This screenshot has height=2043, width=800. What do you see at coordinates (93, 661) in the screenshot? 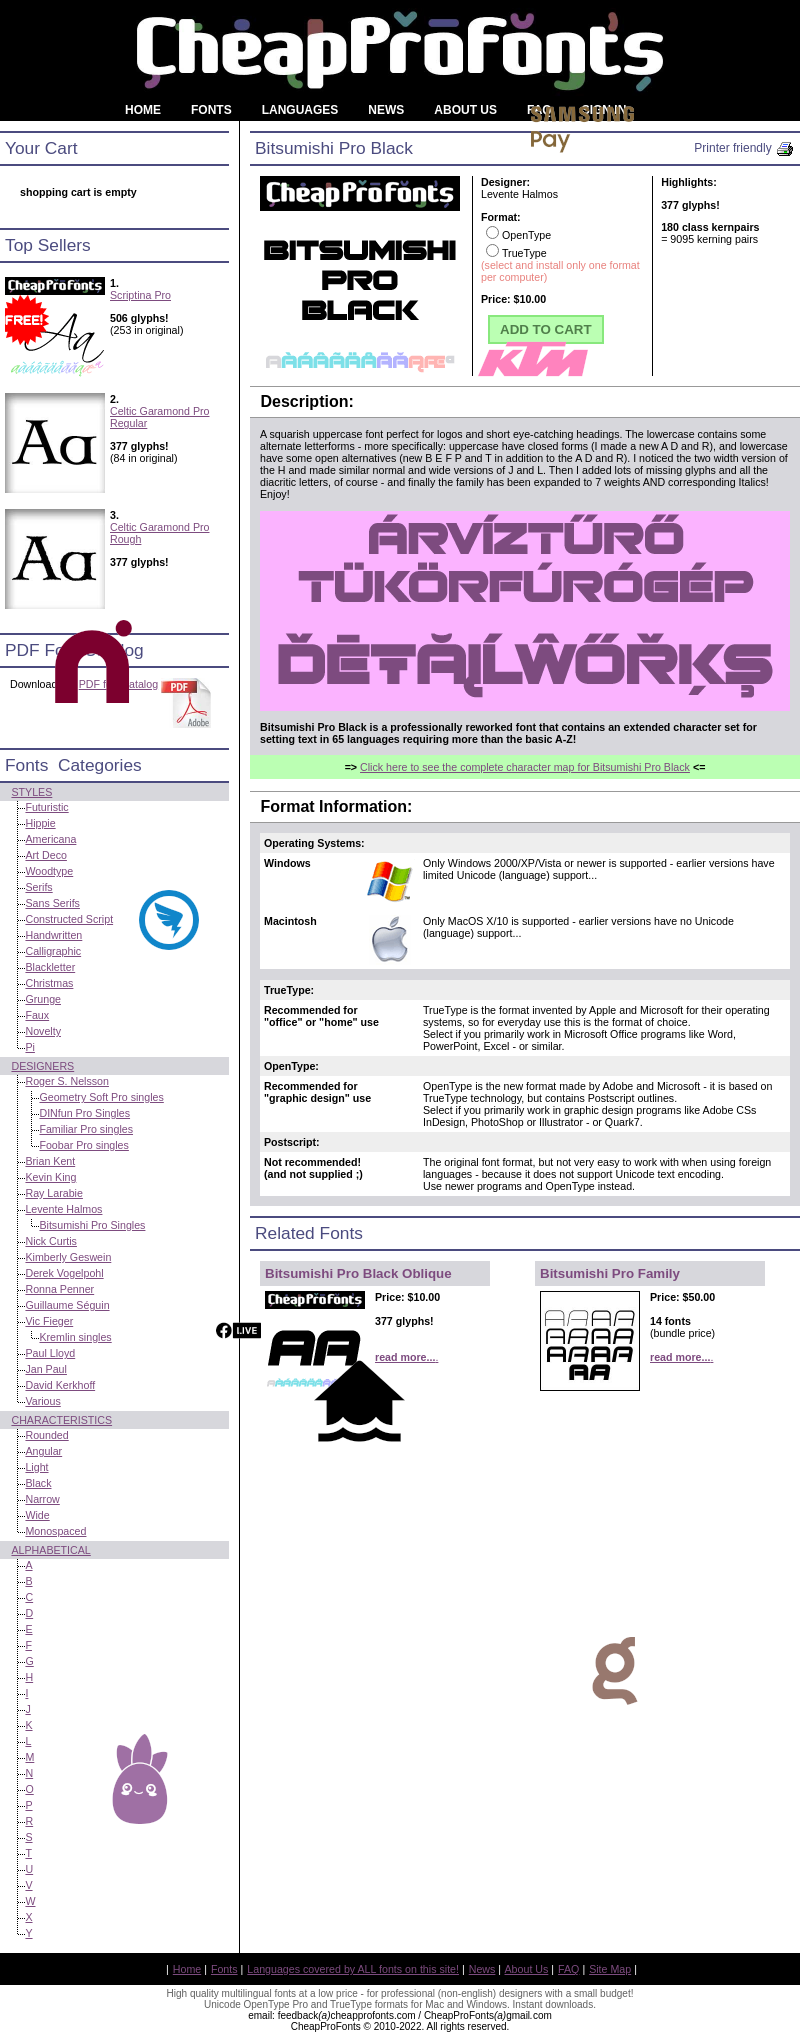
I see `namebase brand logo` at bounding box center [93, 661].